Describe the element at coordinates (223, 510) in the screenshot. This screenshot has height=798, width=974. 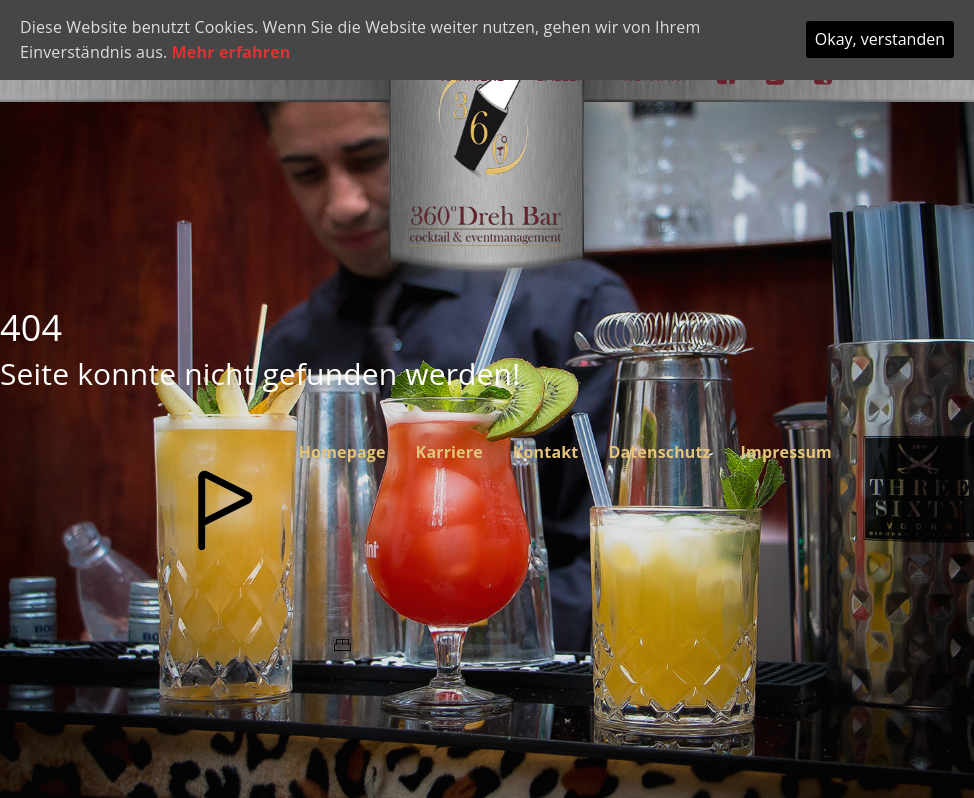
I see `flag or mark an item for review` at that location.